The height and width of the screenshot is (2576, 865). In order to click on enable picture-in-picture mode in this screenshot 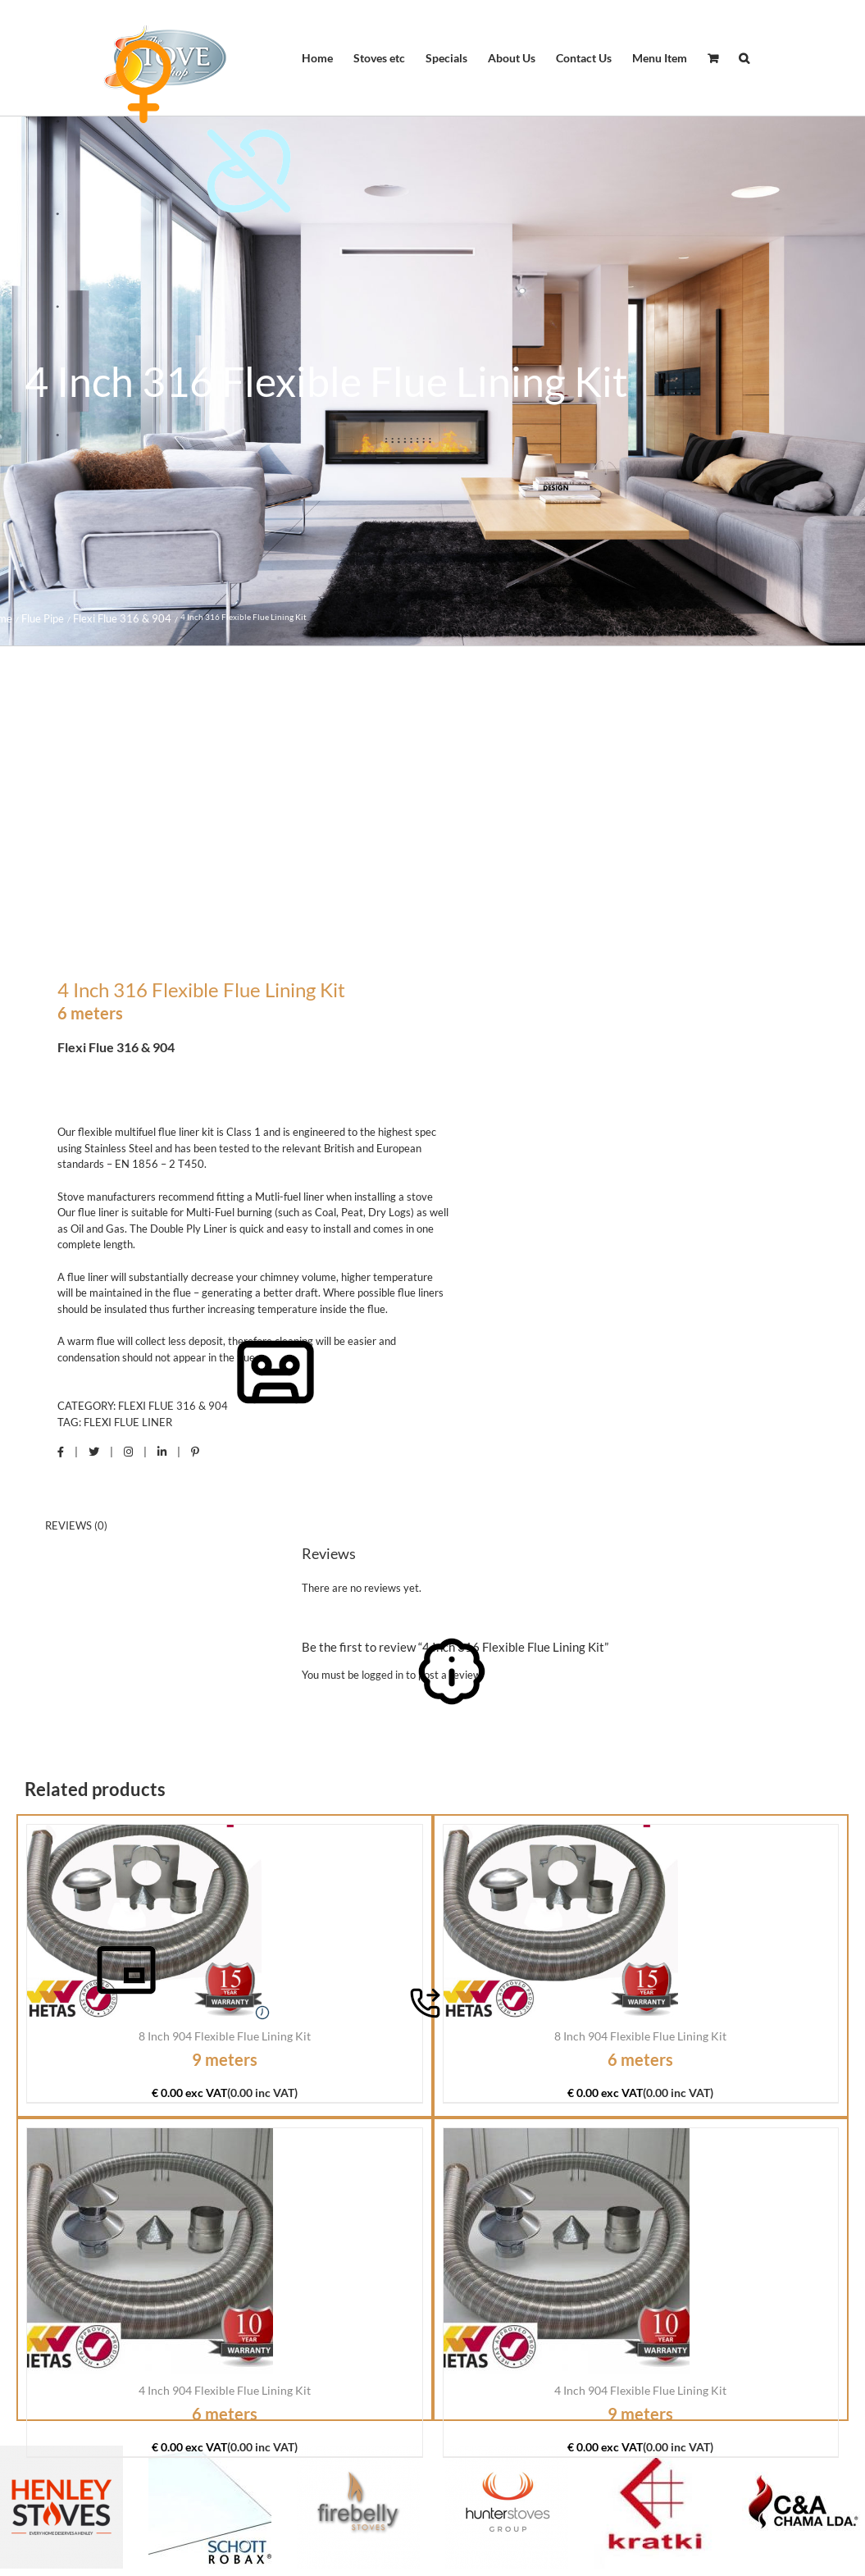, I will do `click(126, 1970)`.